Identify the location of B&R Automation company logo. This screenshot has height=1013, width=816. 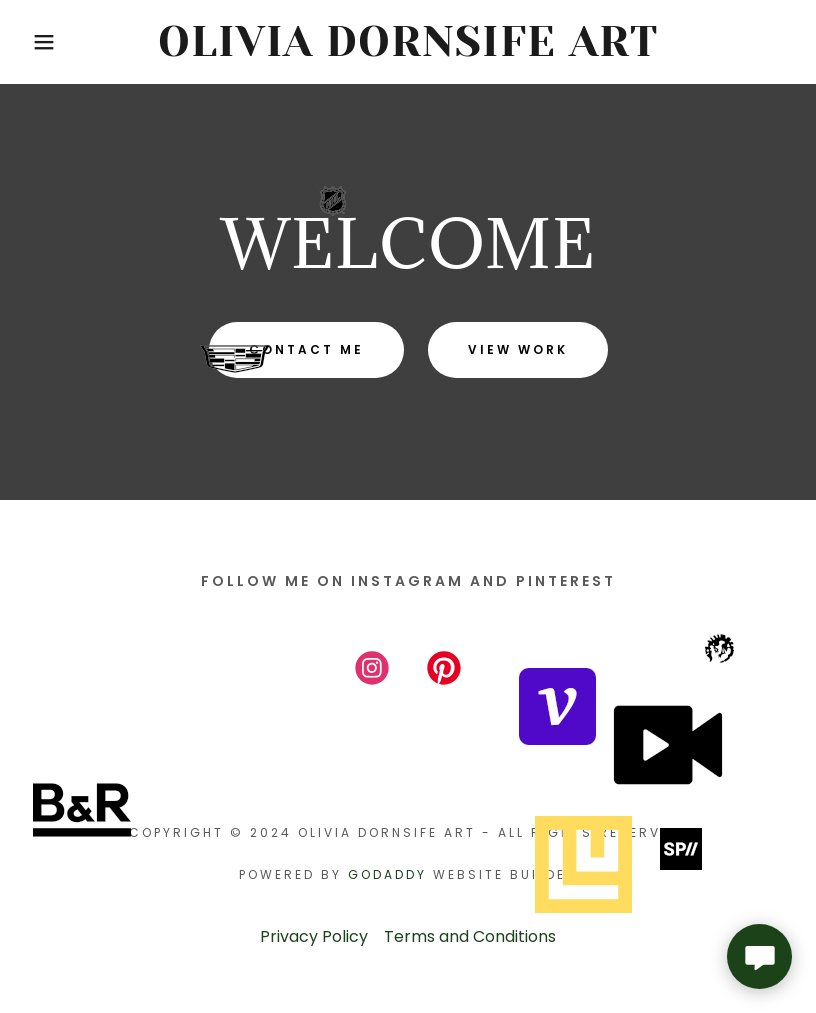
(82, 810).